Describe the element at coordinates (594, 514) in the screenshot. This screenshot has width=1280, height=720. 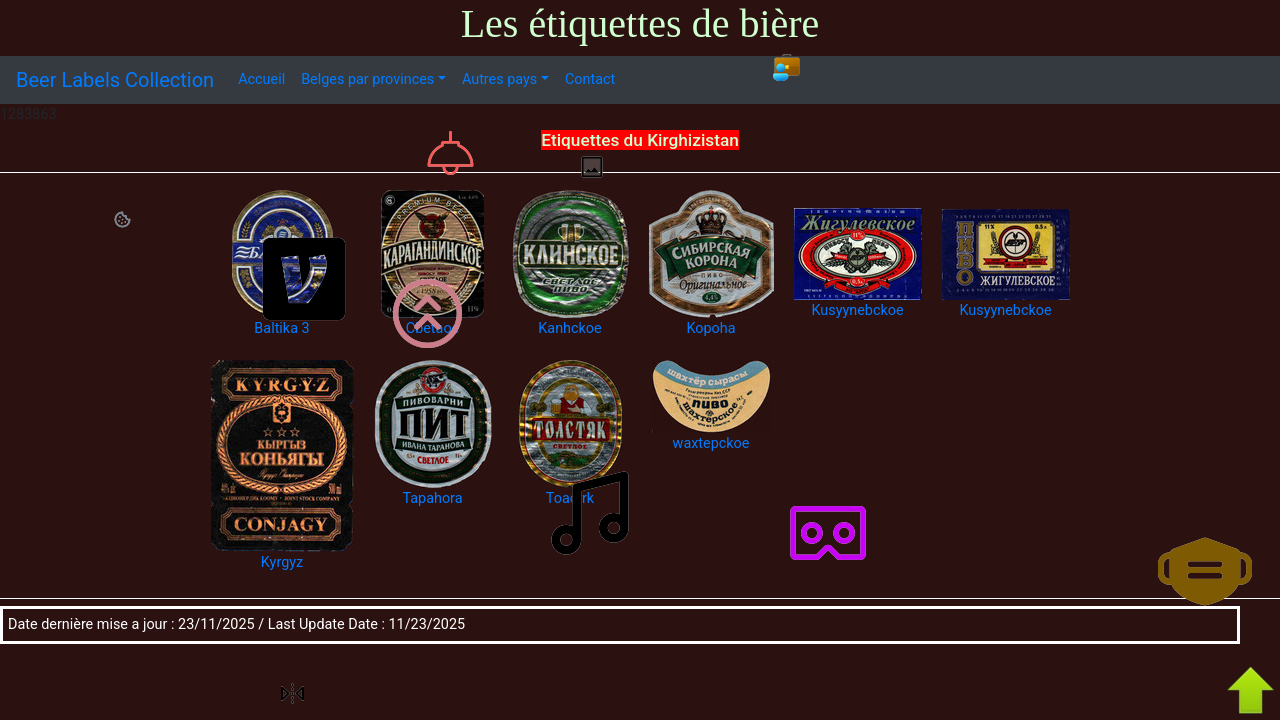
I see `access music library or audio files` at that location.